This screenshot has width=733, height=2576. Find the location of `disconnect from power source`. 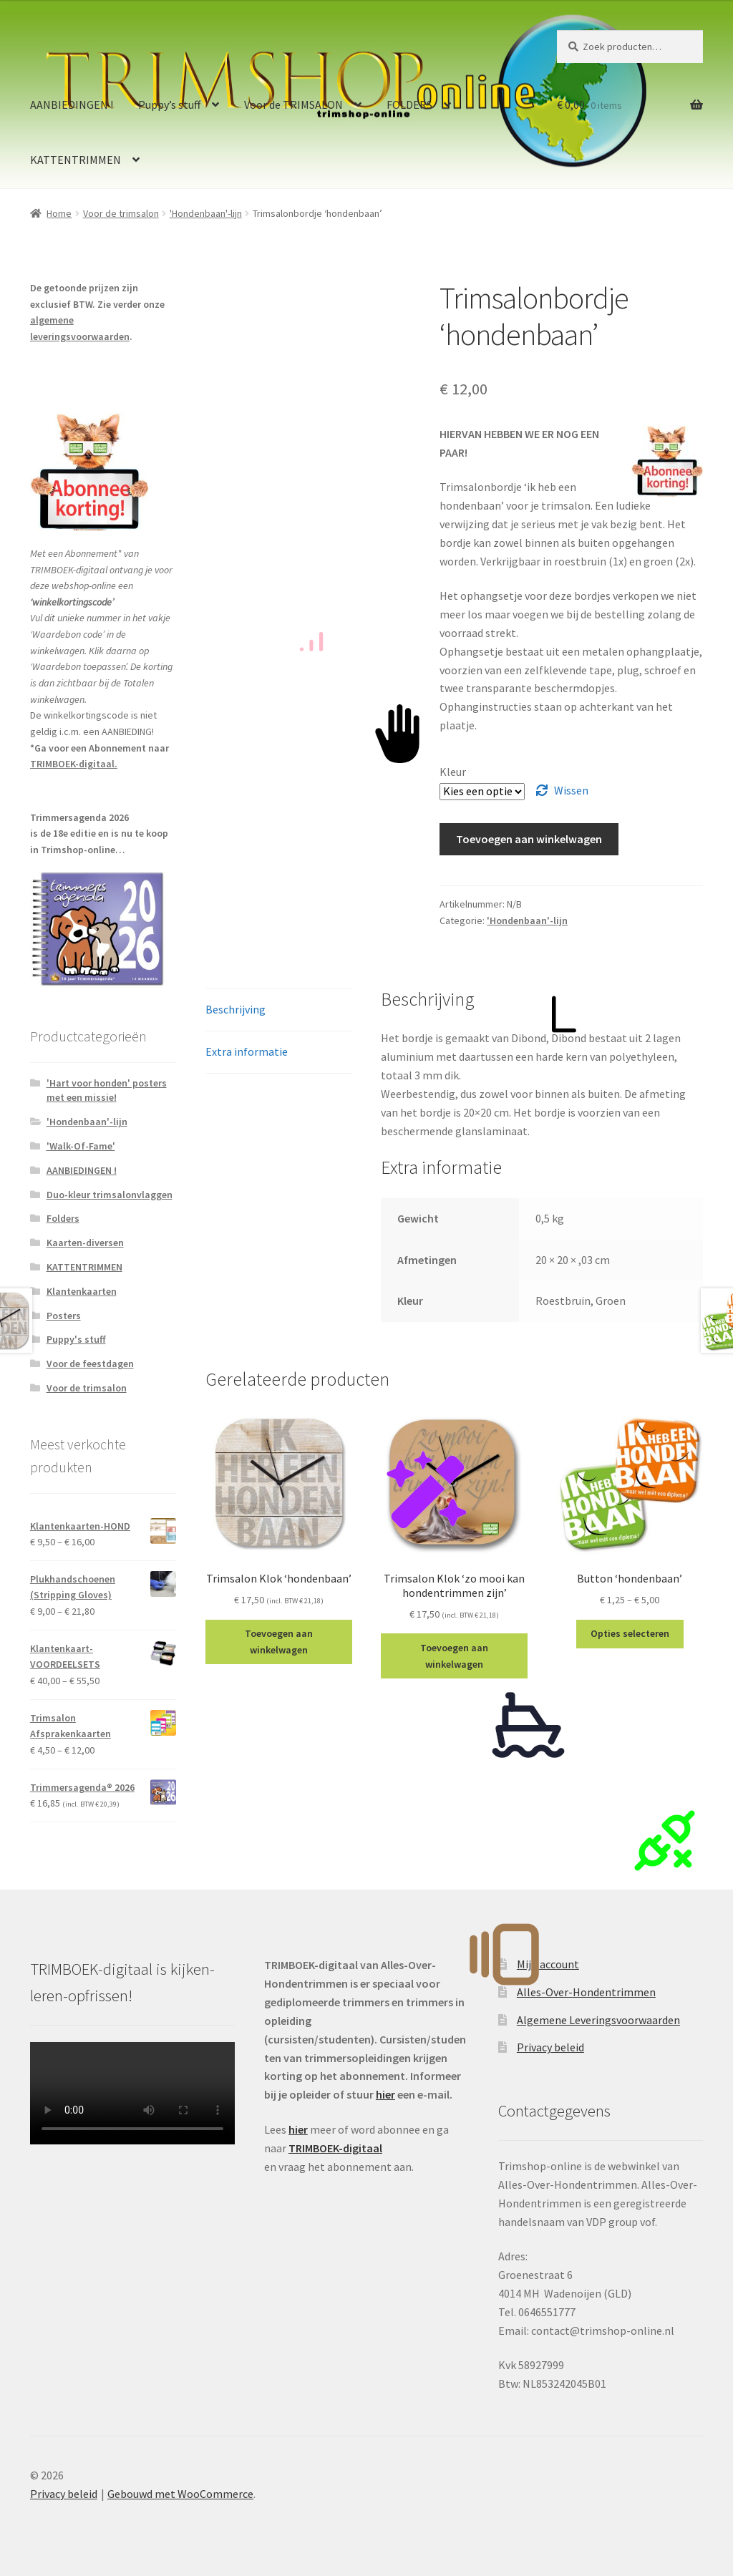

disconnect from power source is located at coordinates (664, 1840).